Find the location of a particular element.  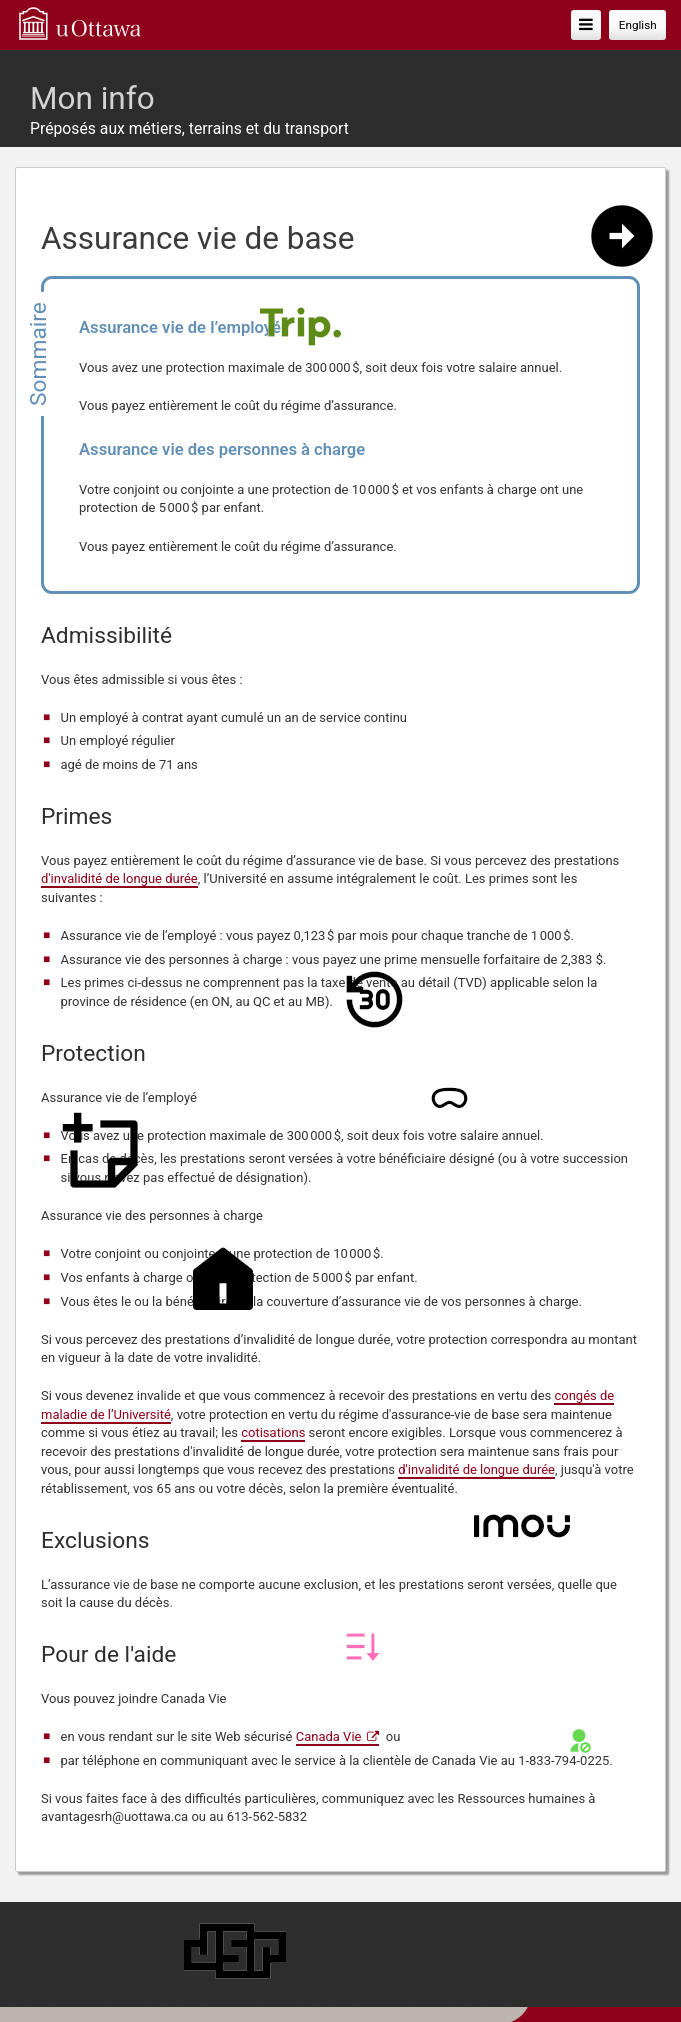

proceed to the next step is located at coordinates (622, 236).